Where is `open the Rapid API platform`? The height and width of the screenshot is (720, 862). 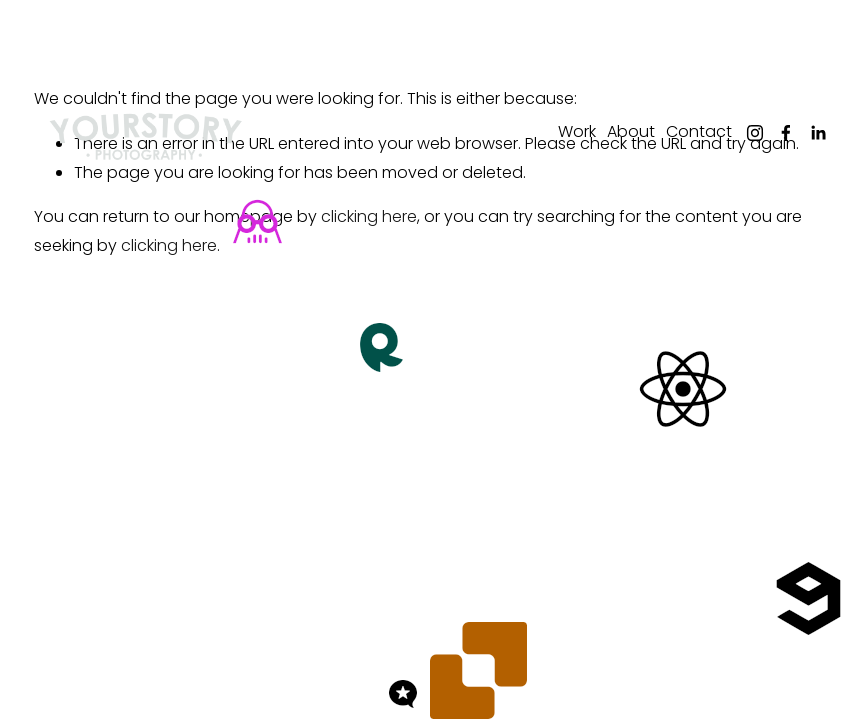 open the Rapid API platform is located at coordinates (381, 347).